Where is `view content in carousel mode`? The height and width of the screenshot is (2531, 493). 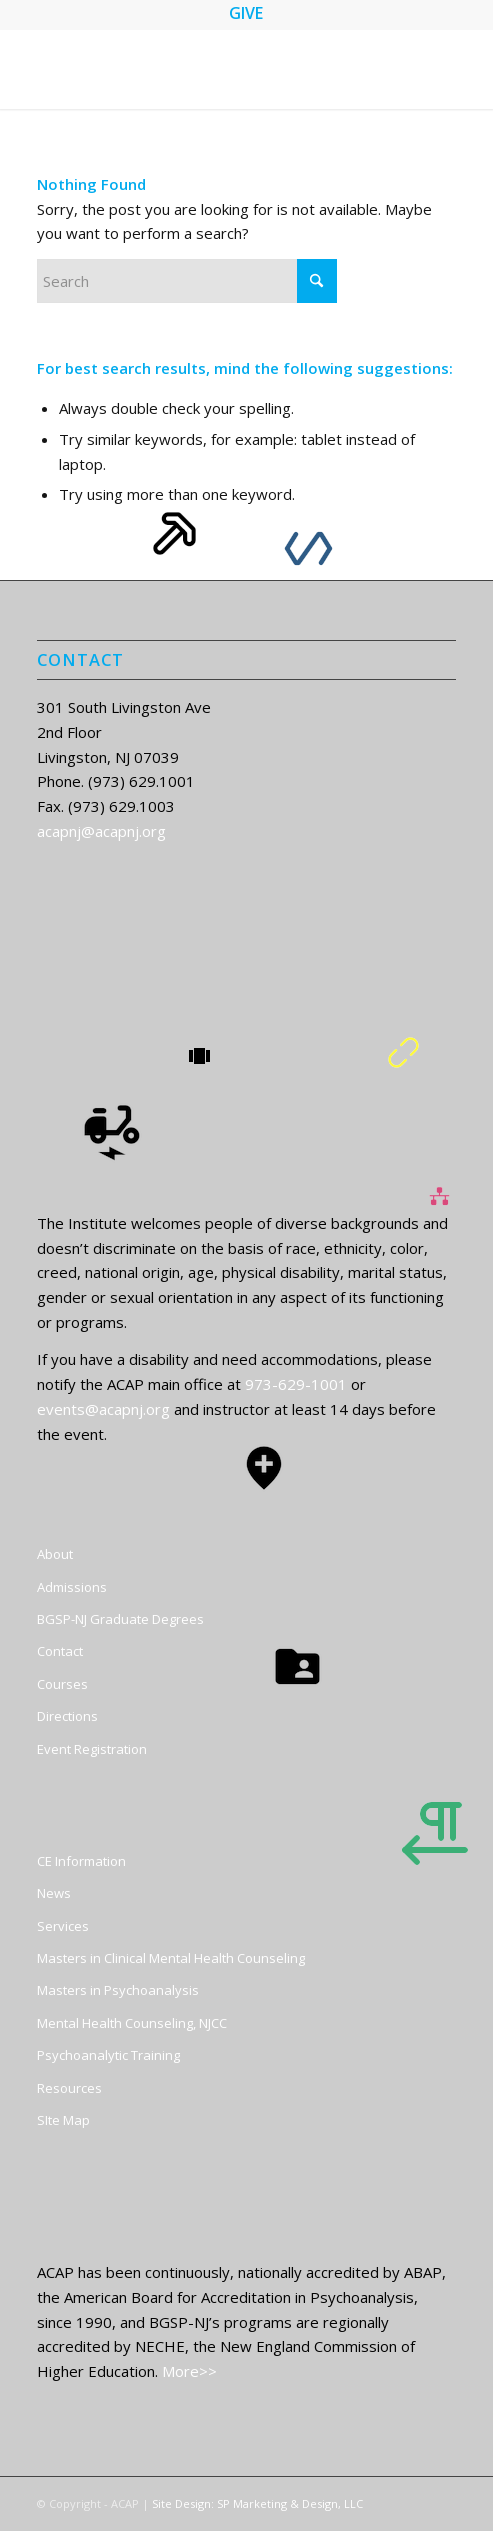 view content in carousel mode is located at coordinates (199, 1056).